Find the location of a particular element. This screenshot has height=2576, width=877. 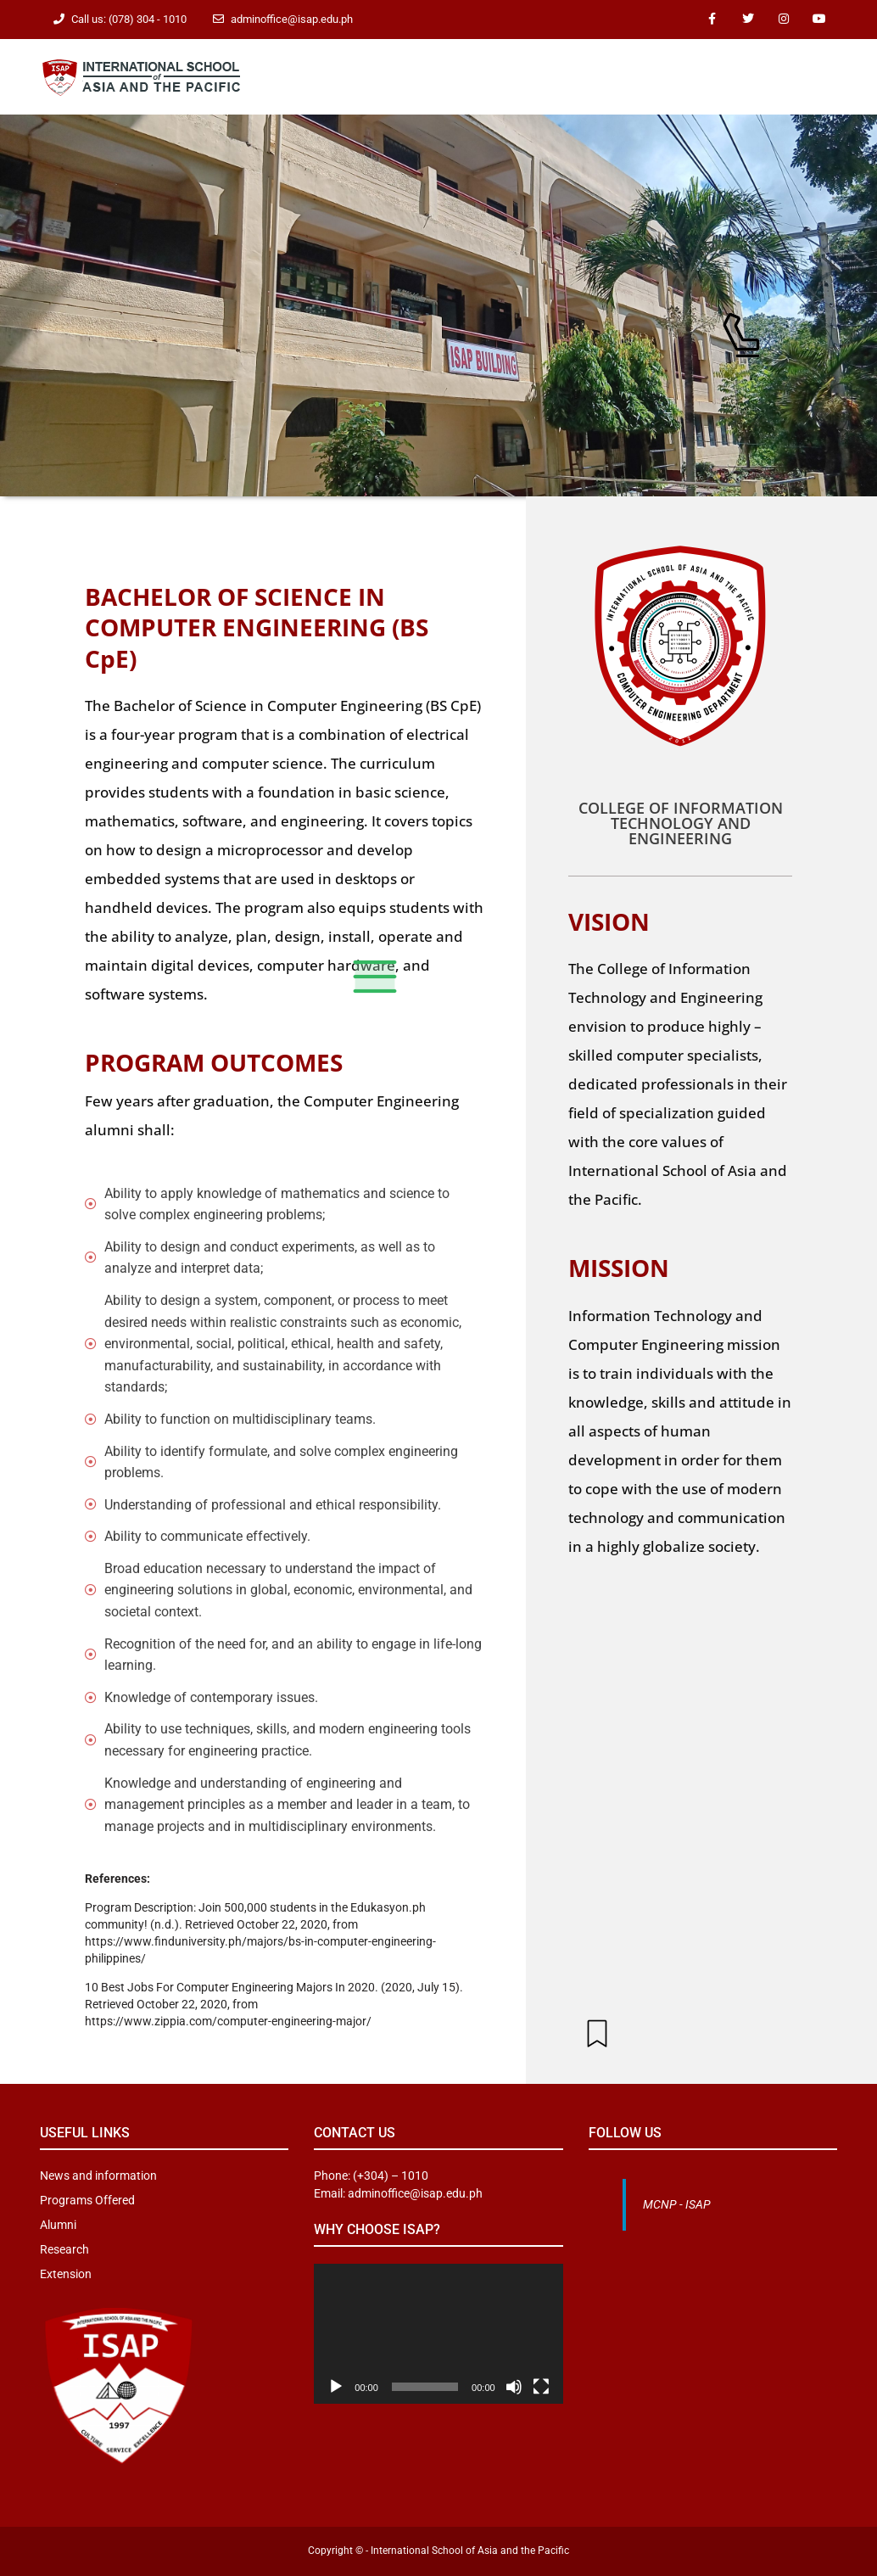

select or reserve a seat is located at coordinates (740, 335).